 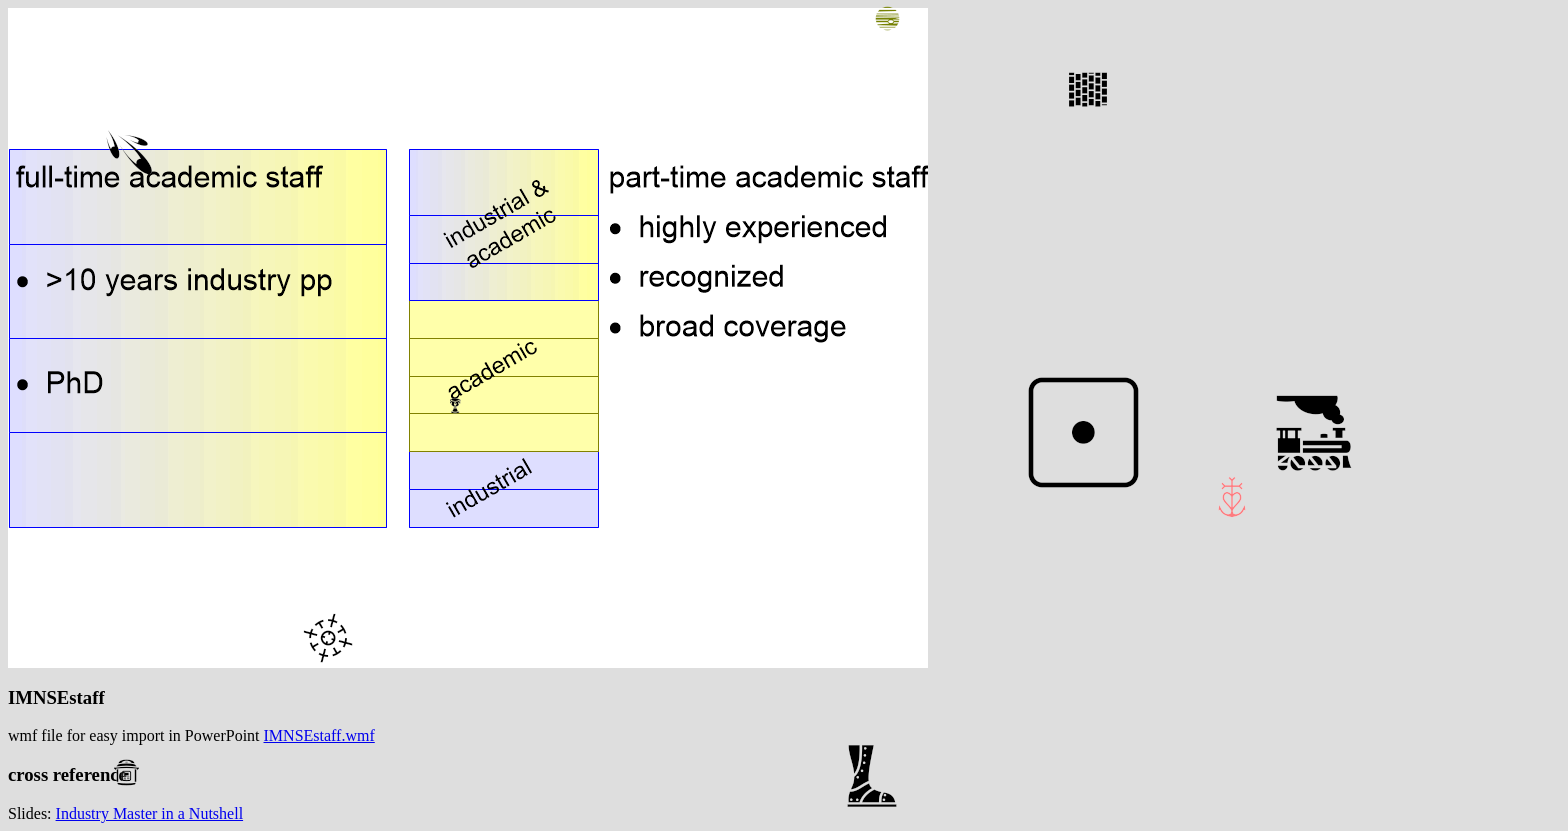 I want to click on activate quick attack or strike ability, so click(x=129, y=152).